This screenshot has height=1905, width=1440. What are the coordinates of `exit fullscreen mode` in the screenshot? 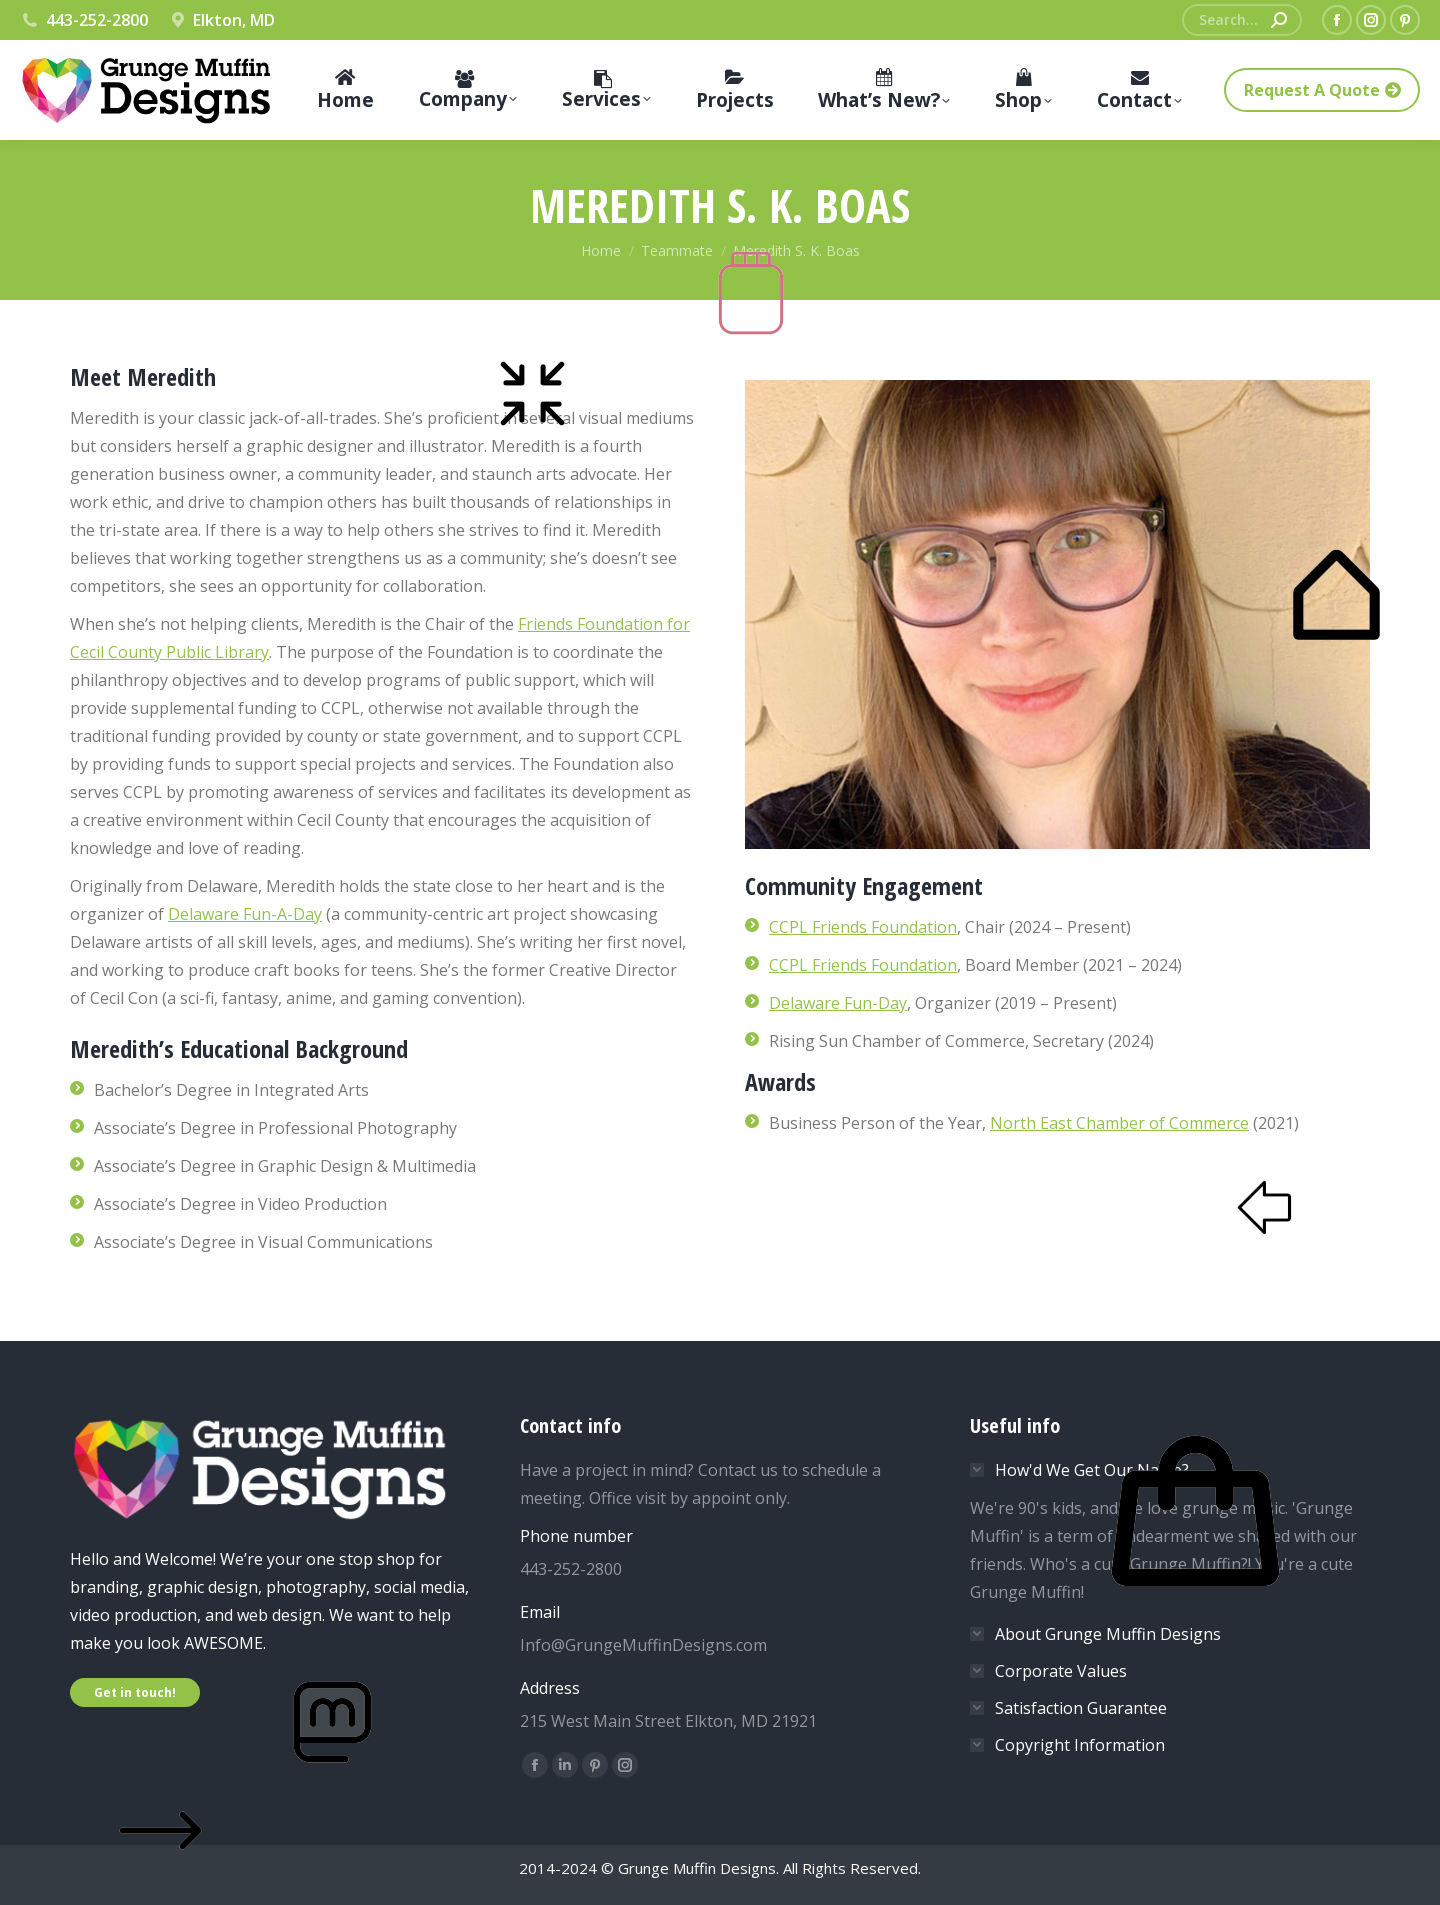 It's located at (532, 393).